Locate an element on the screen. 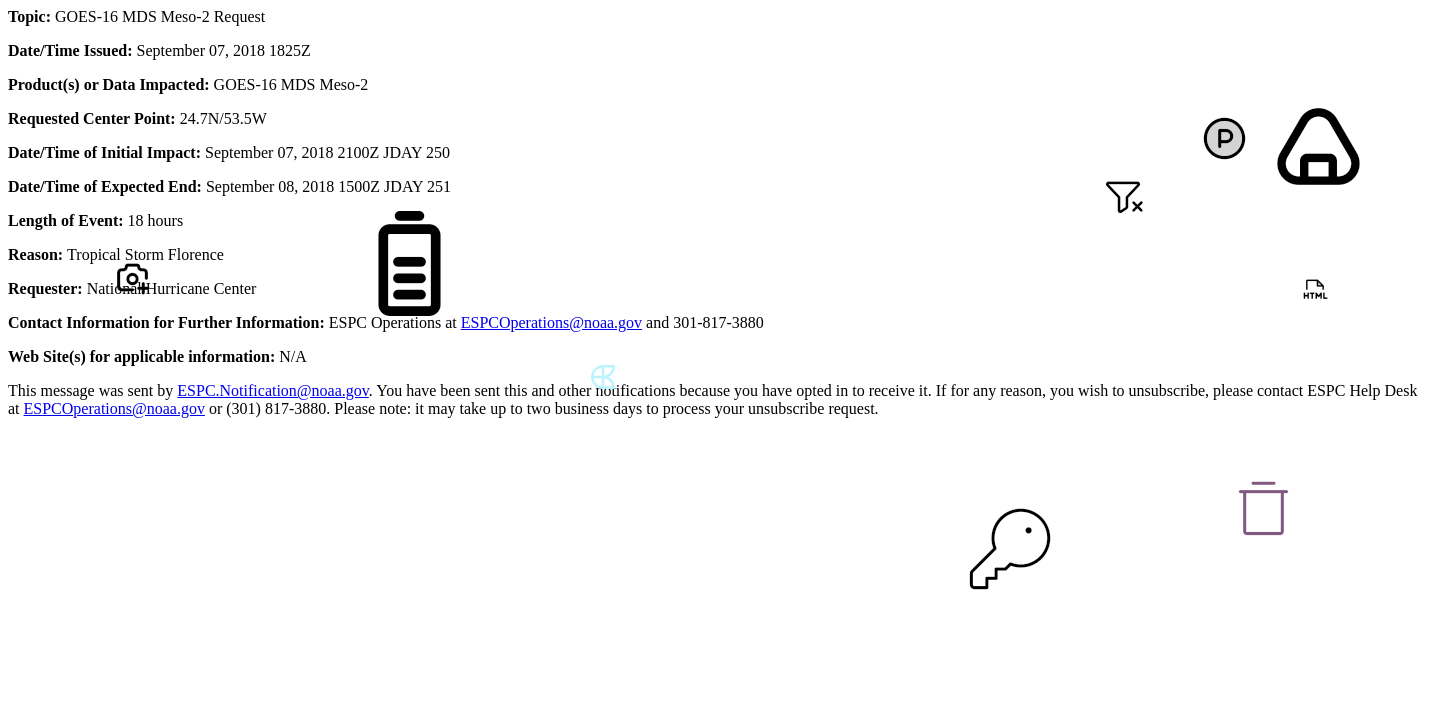  indicates parking availability or location is located at coordinates (1224, 138).